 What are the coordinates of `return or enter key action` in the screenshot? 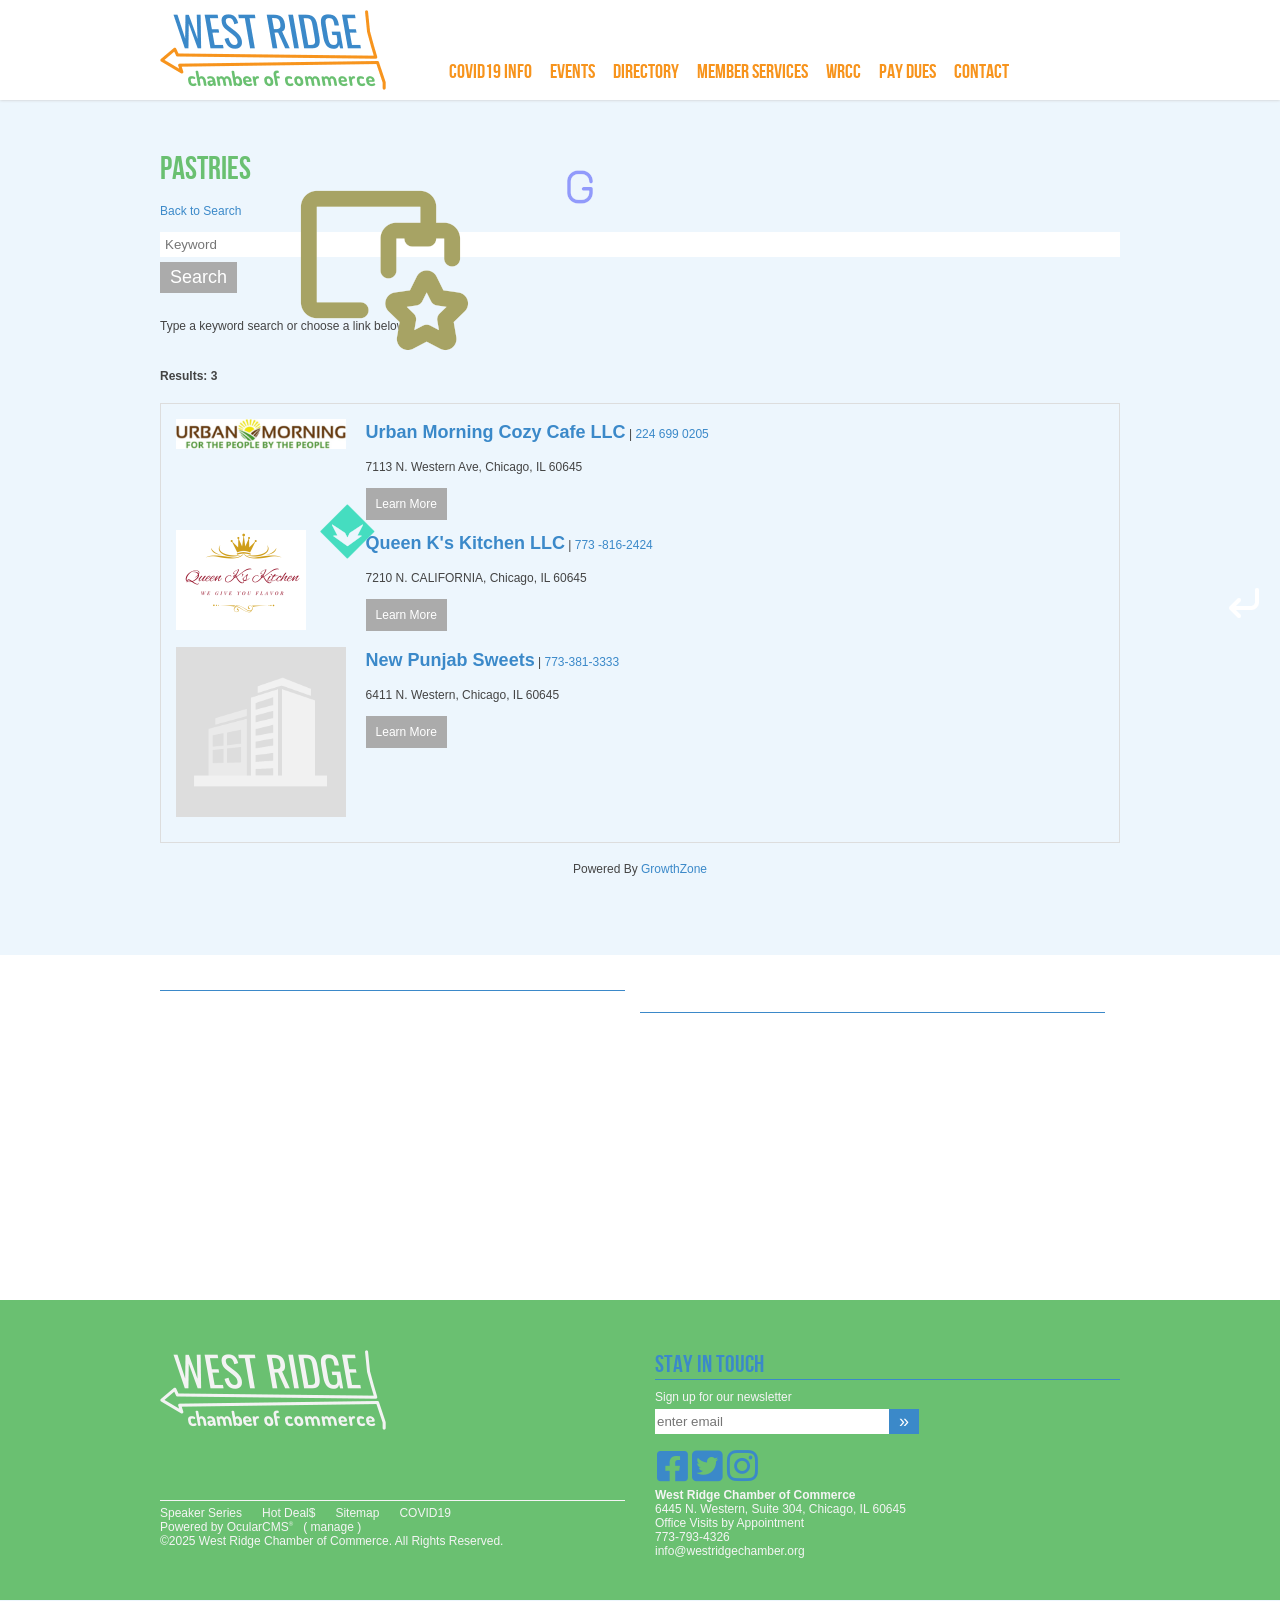 It's located at (1245, 602).